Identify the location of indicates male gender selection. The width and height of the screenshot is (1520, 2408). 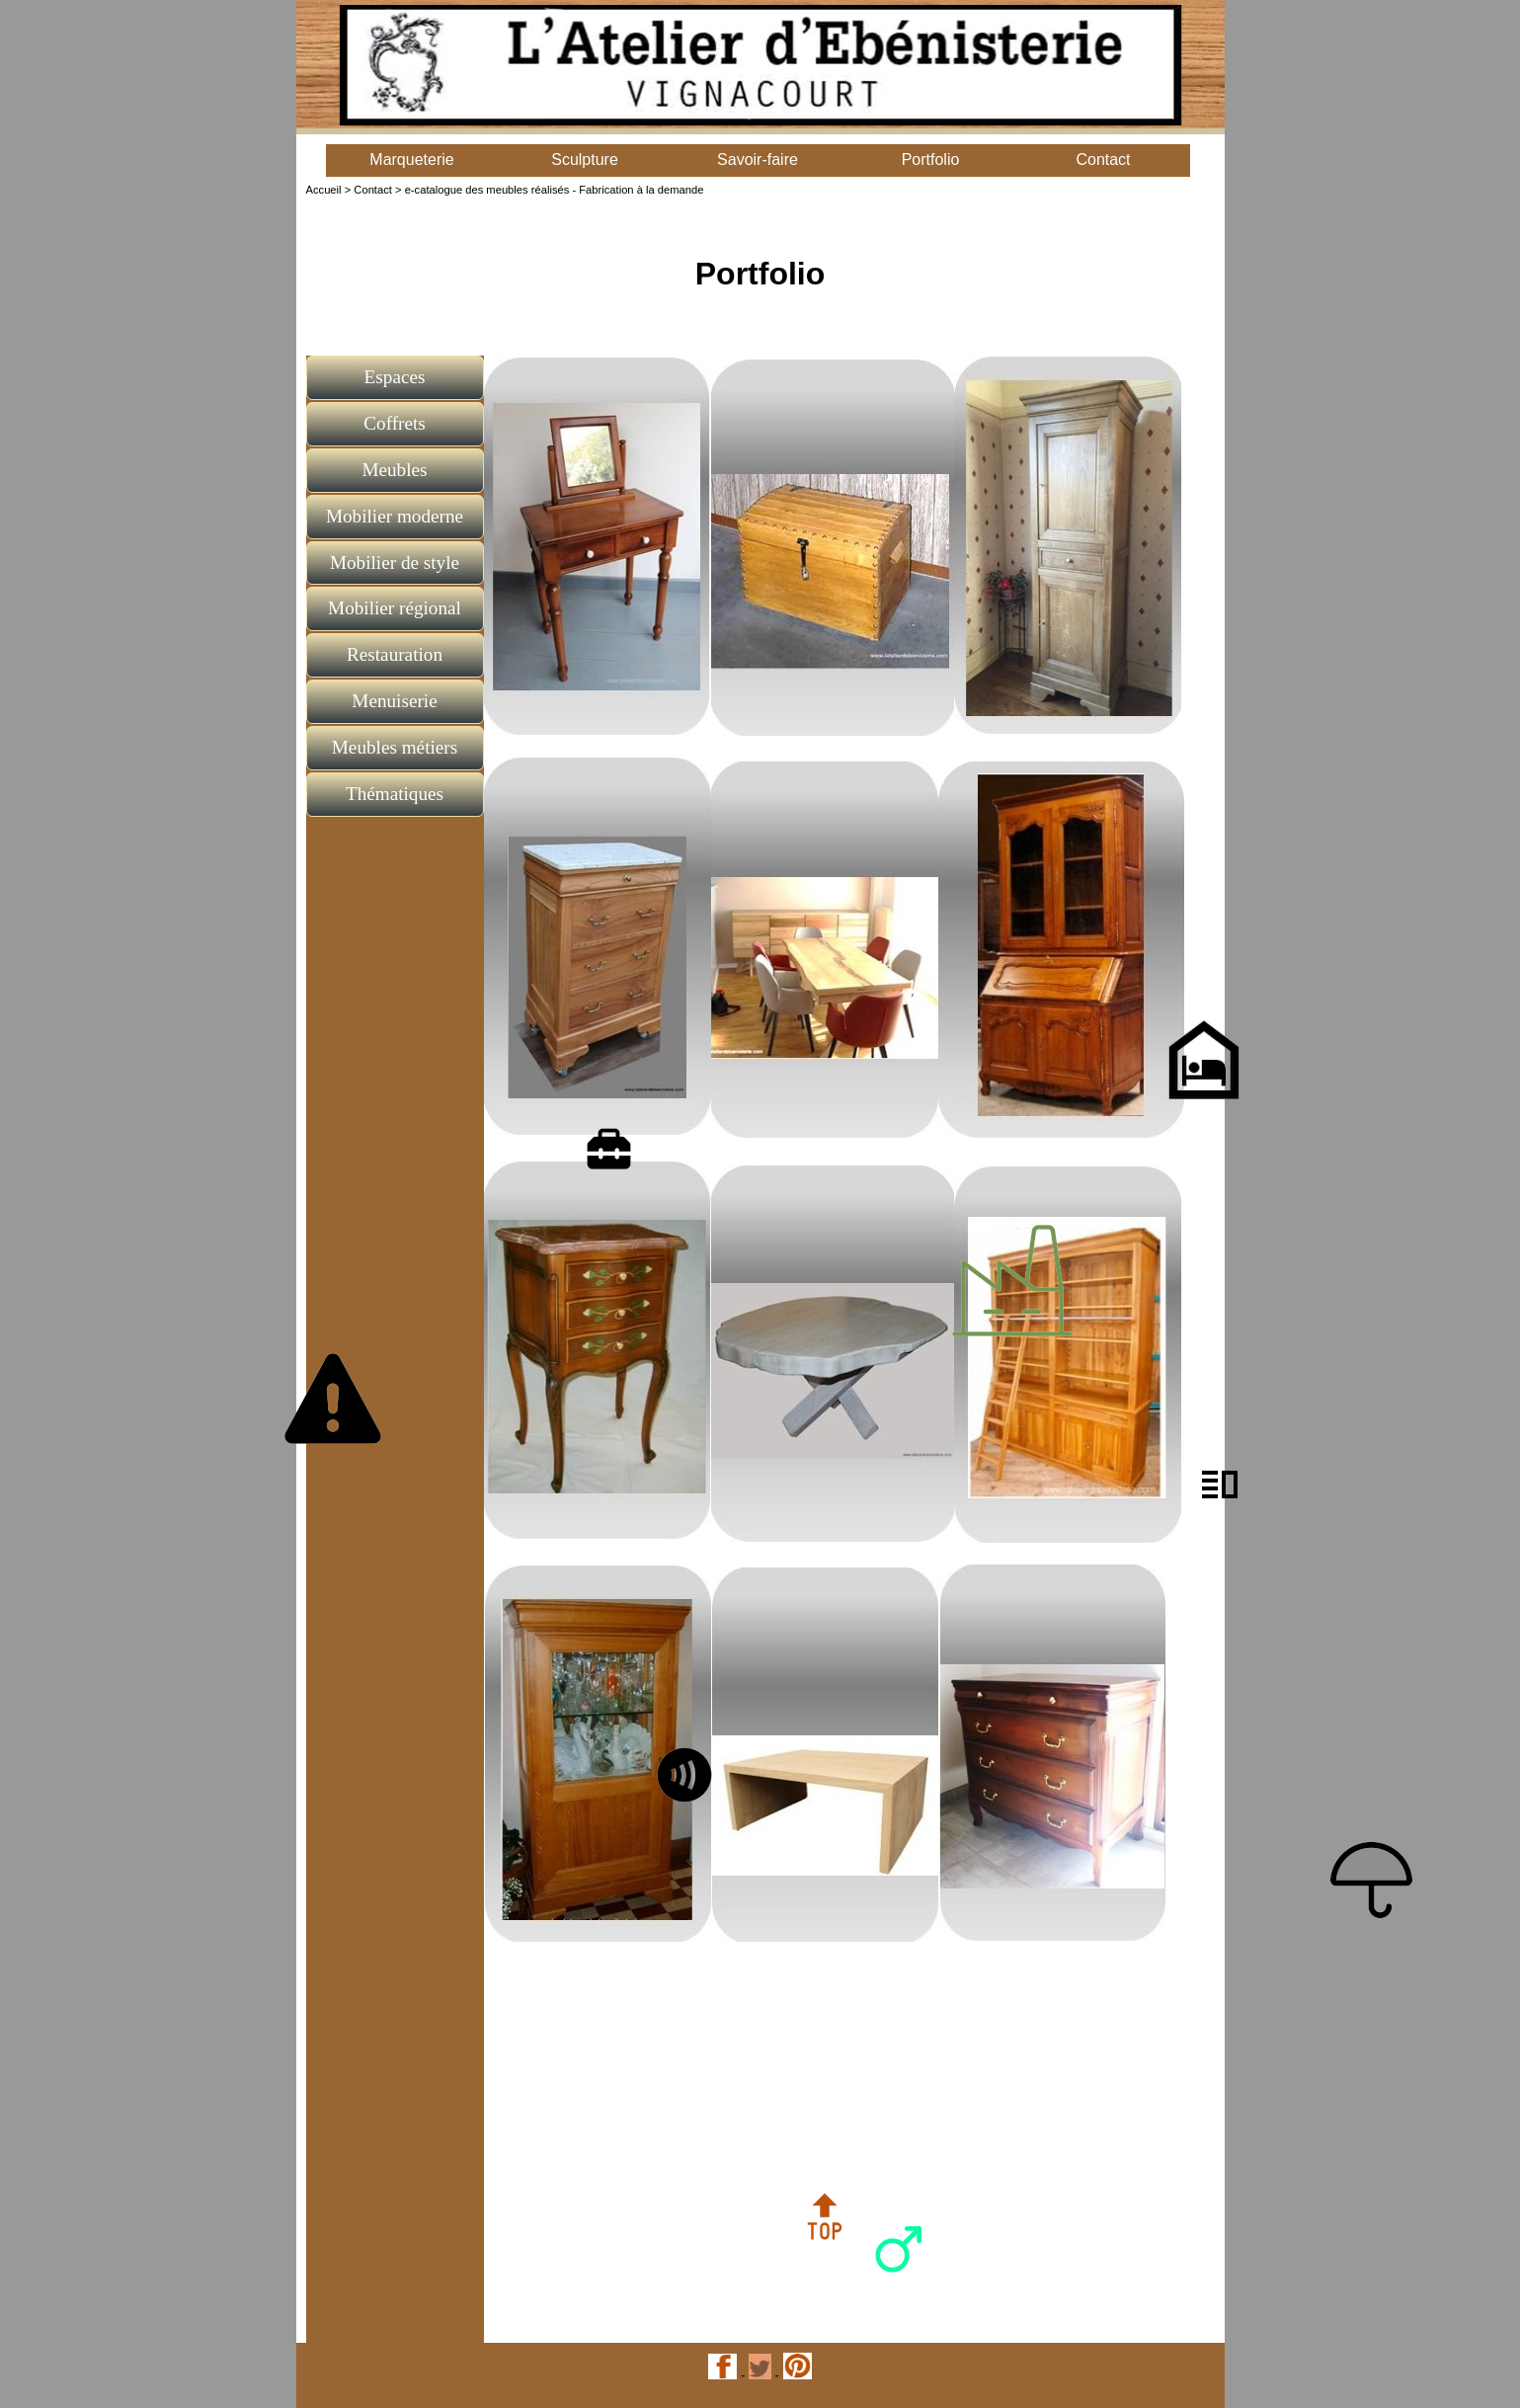
(897, 2250).